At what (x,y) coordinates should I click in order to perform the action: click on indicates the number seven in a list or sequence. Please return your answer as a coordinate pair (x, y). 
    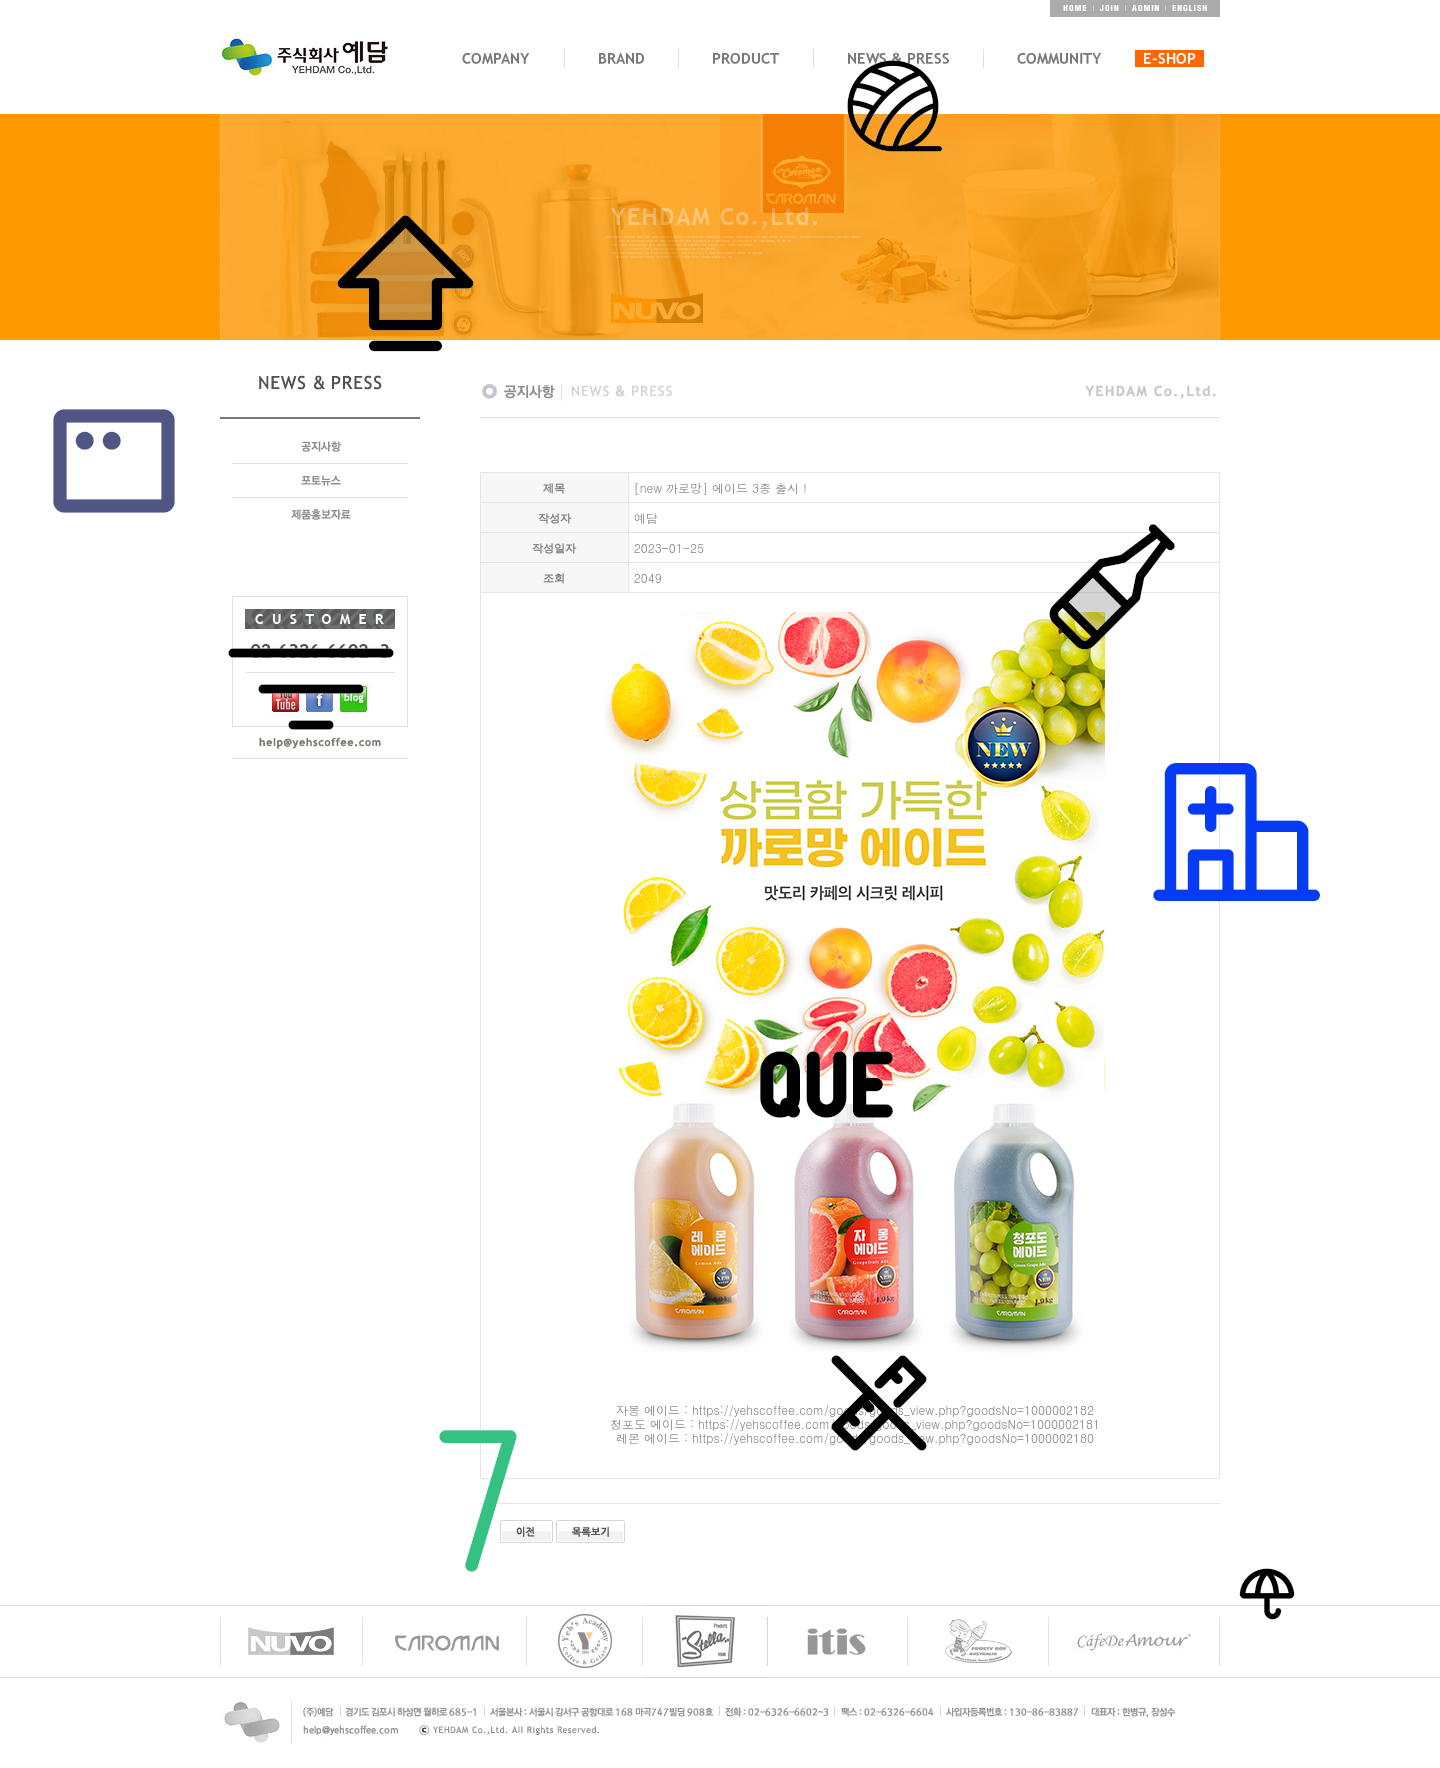
    Looking at the image, I should click on (478, 1501).